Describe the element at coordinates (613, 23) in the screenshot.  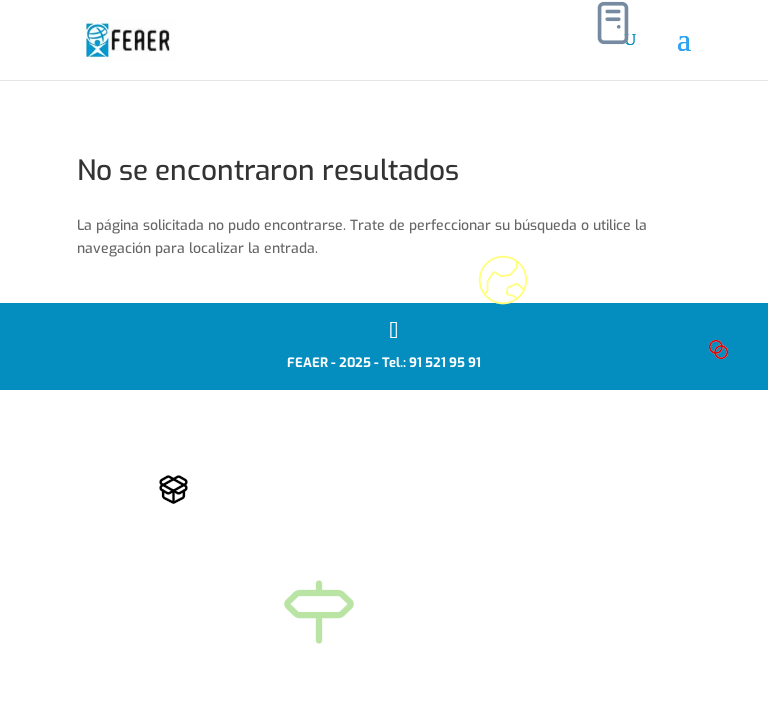
I see `access computer or desktop settings` at that location.